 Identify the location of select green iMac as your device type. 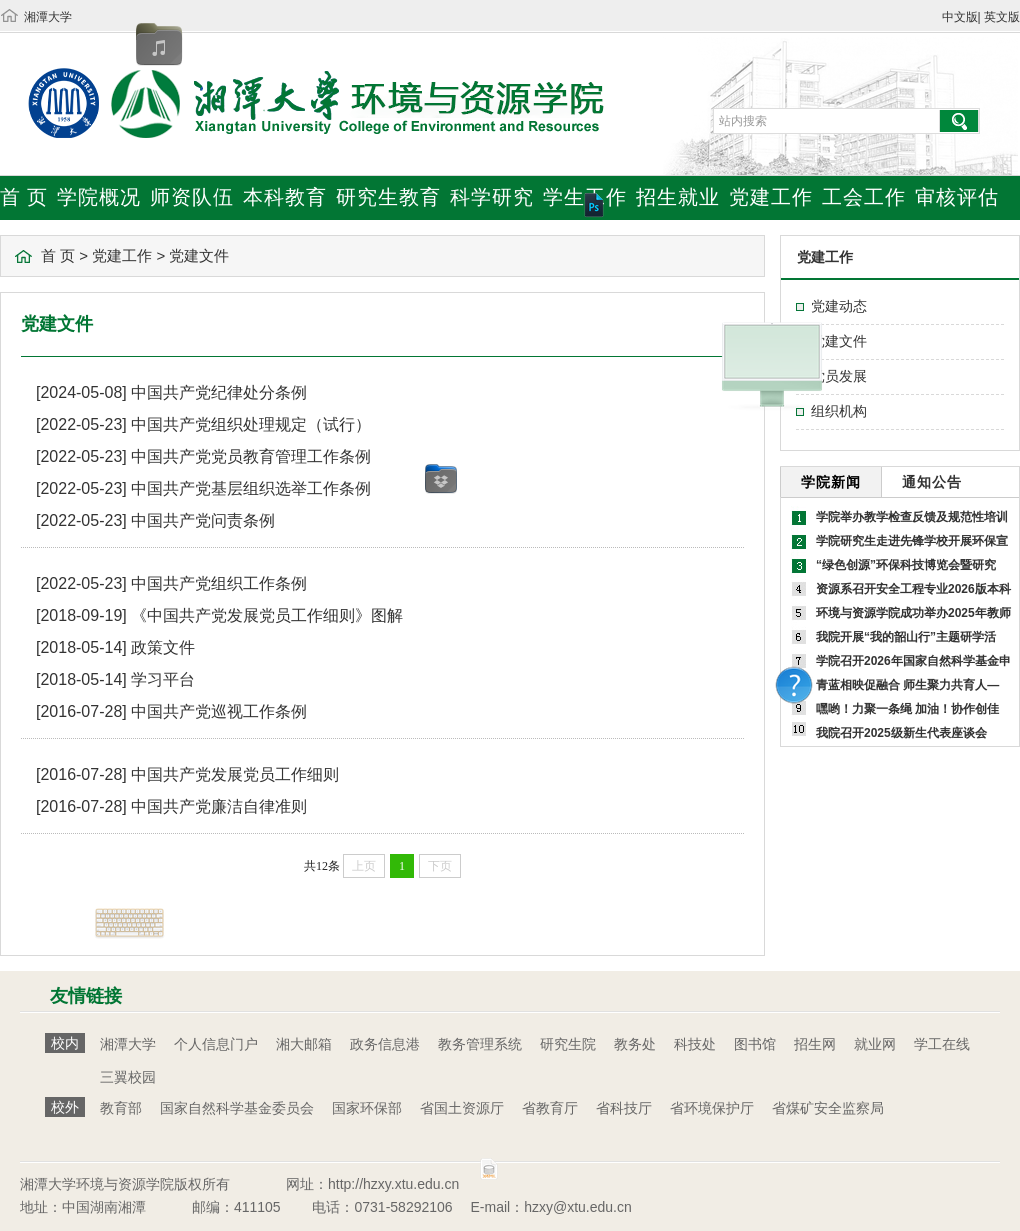
(772, 363).